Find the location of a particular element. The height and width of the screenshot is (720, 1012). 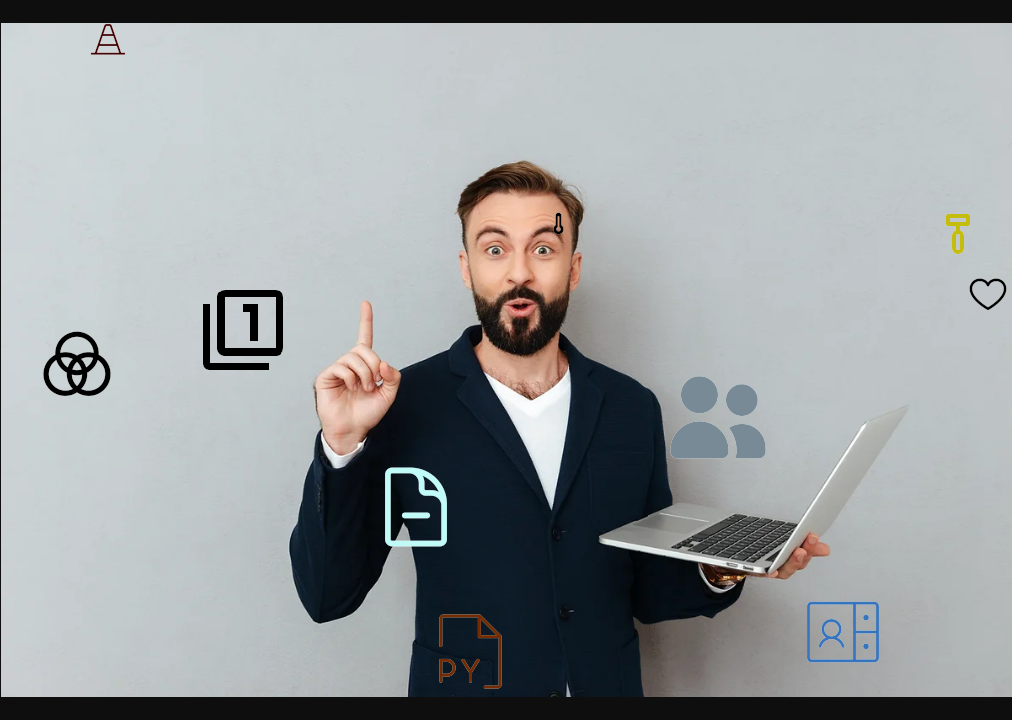

indicates the first item in a numbered sequence is located at coordinates (243, 330).